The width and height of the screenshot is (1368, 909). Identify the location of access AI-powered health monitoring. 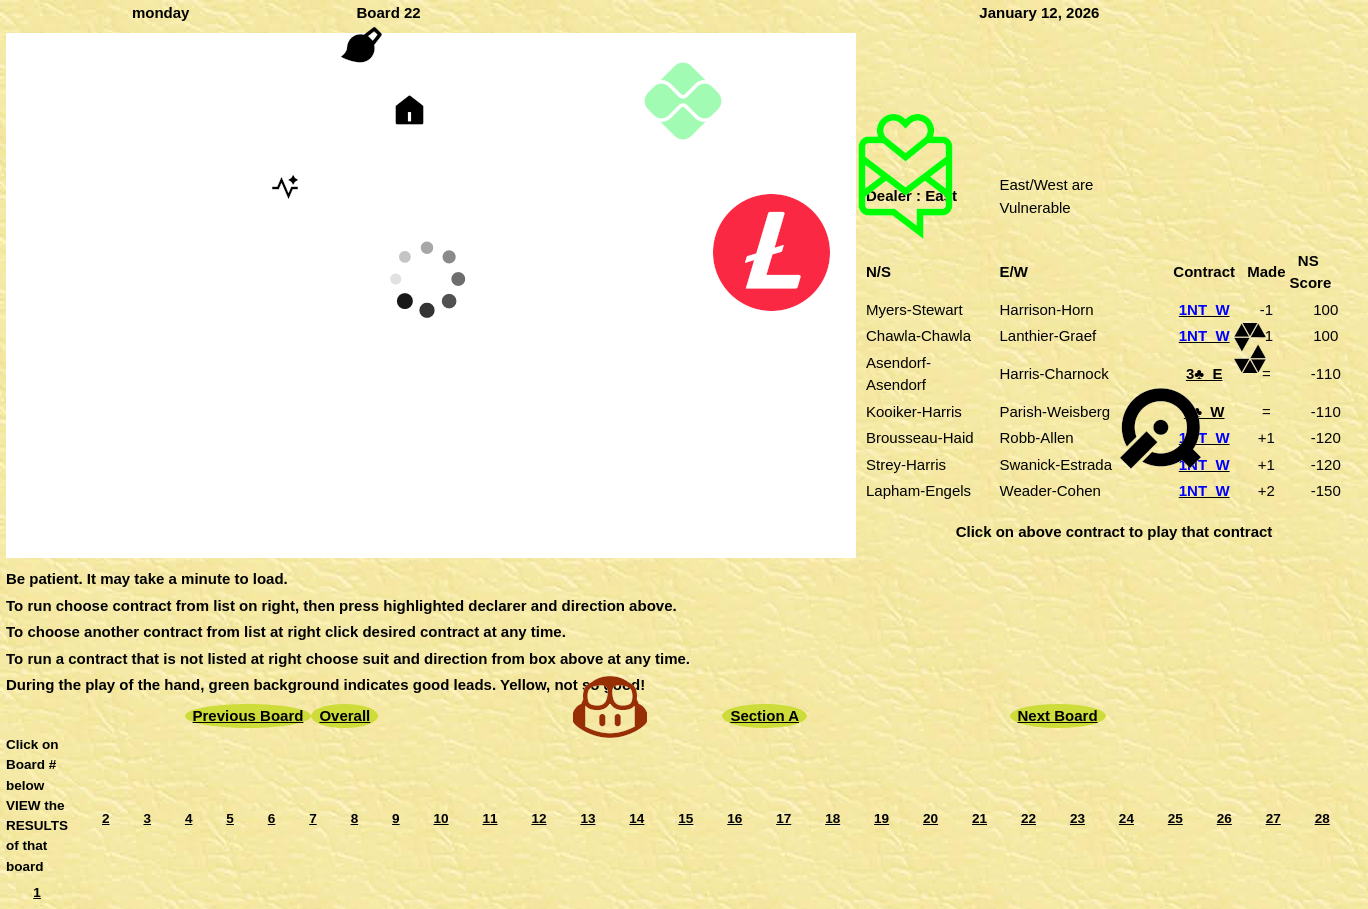
(285, 188).